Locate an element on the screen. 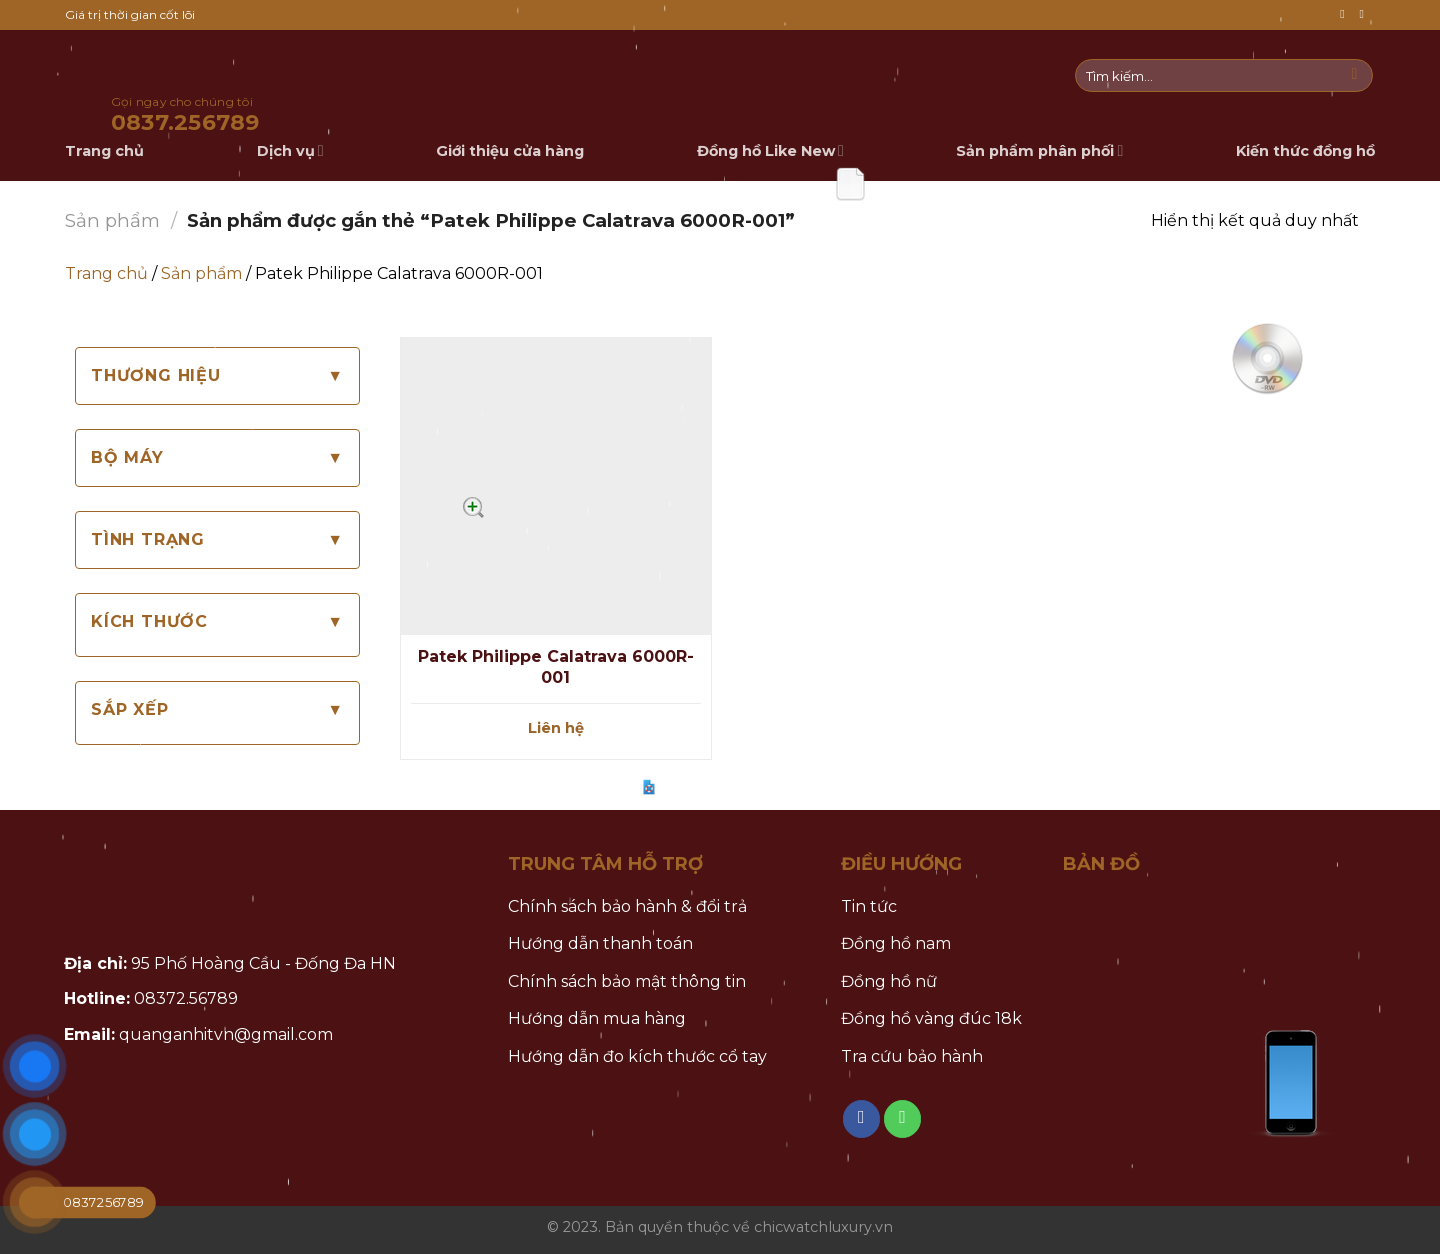  a compiled html help file (.chm) is located at coordinates (649, 787).